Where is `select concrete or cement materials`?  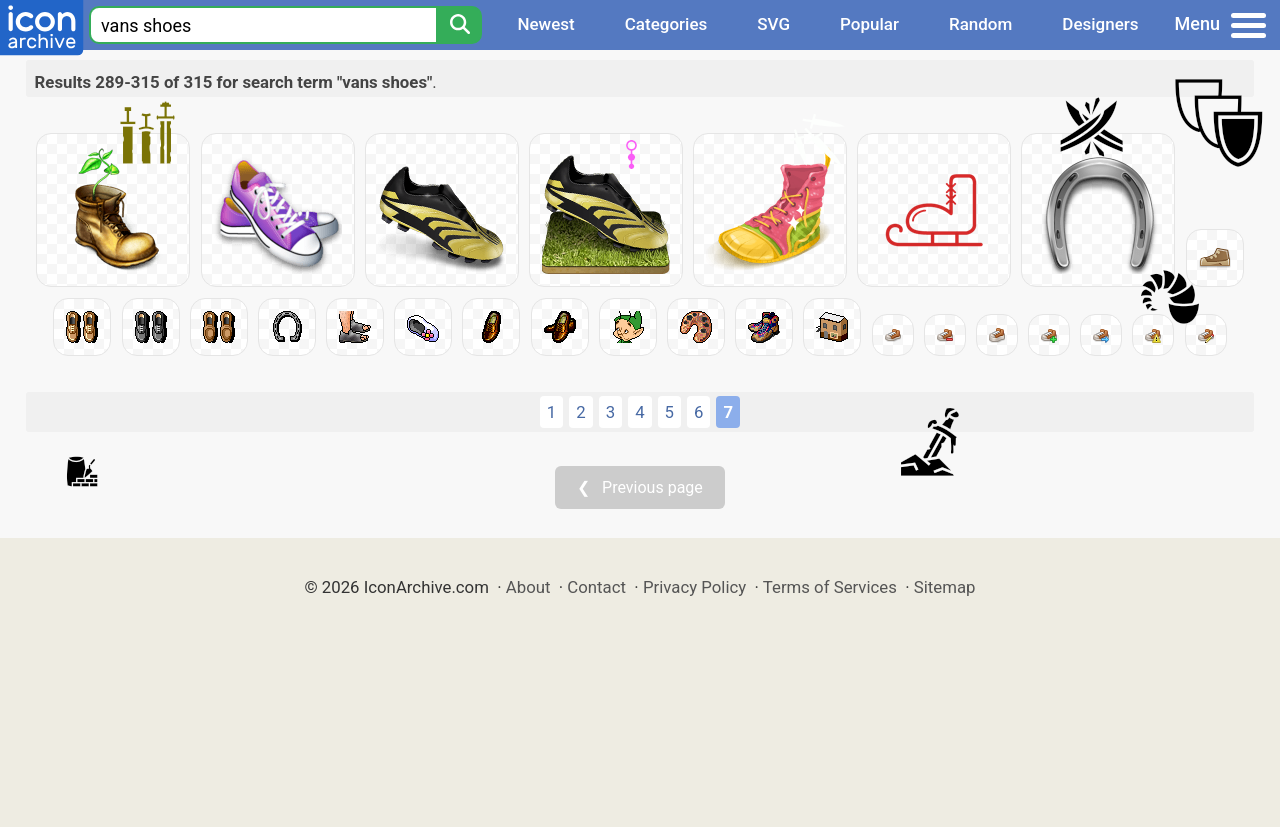
select concrete or cement materials is located at coordinates (82, 471).